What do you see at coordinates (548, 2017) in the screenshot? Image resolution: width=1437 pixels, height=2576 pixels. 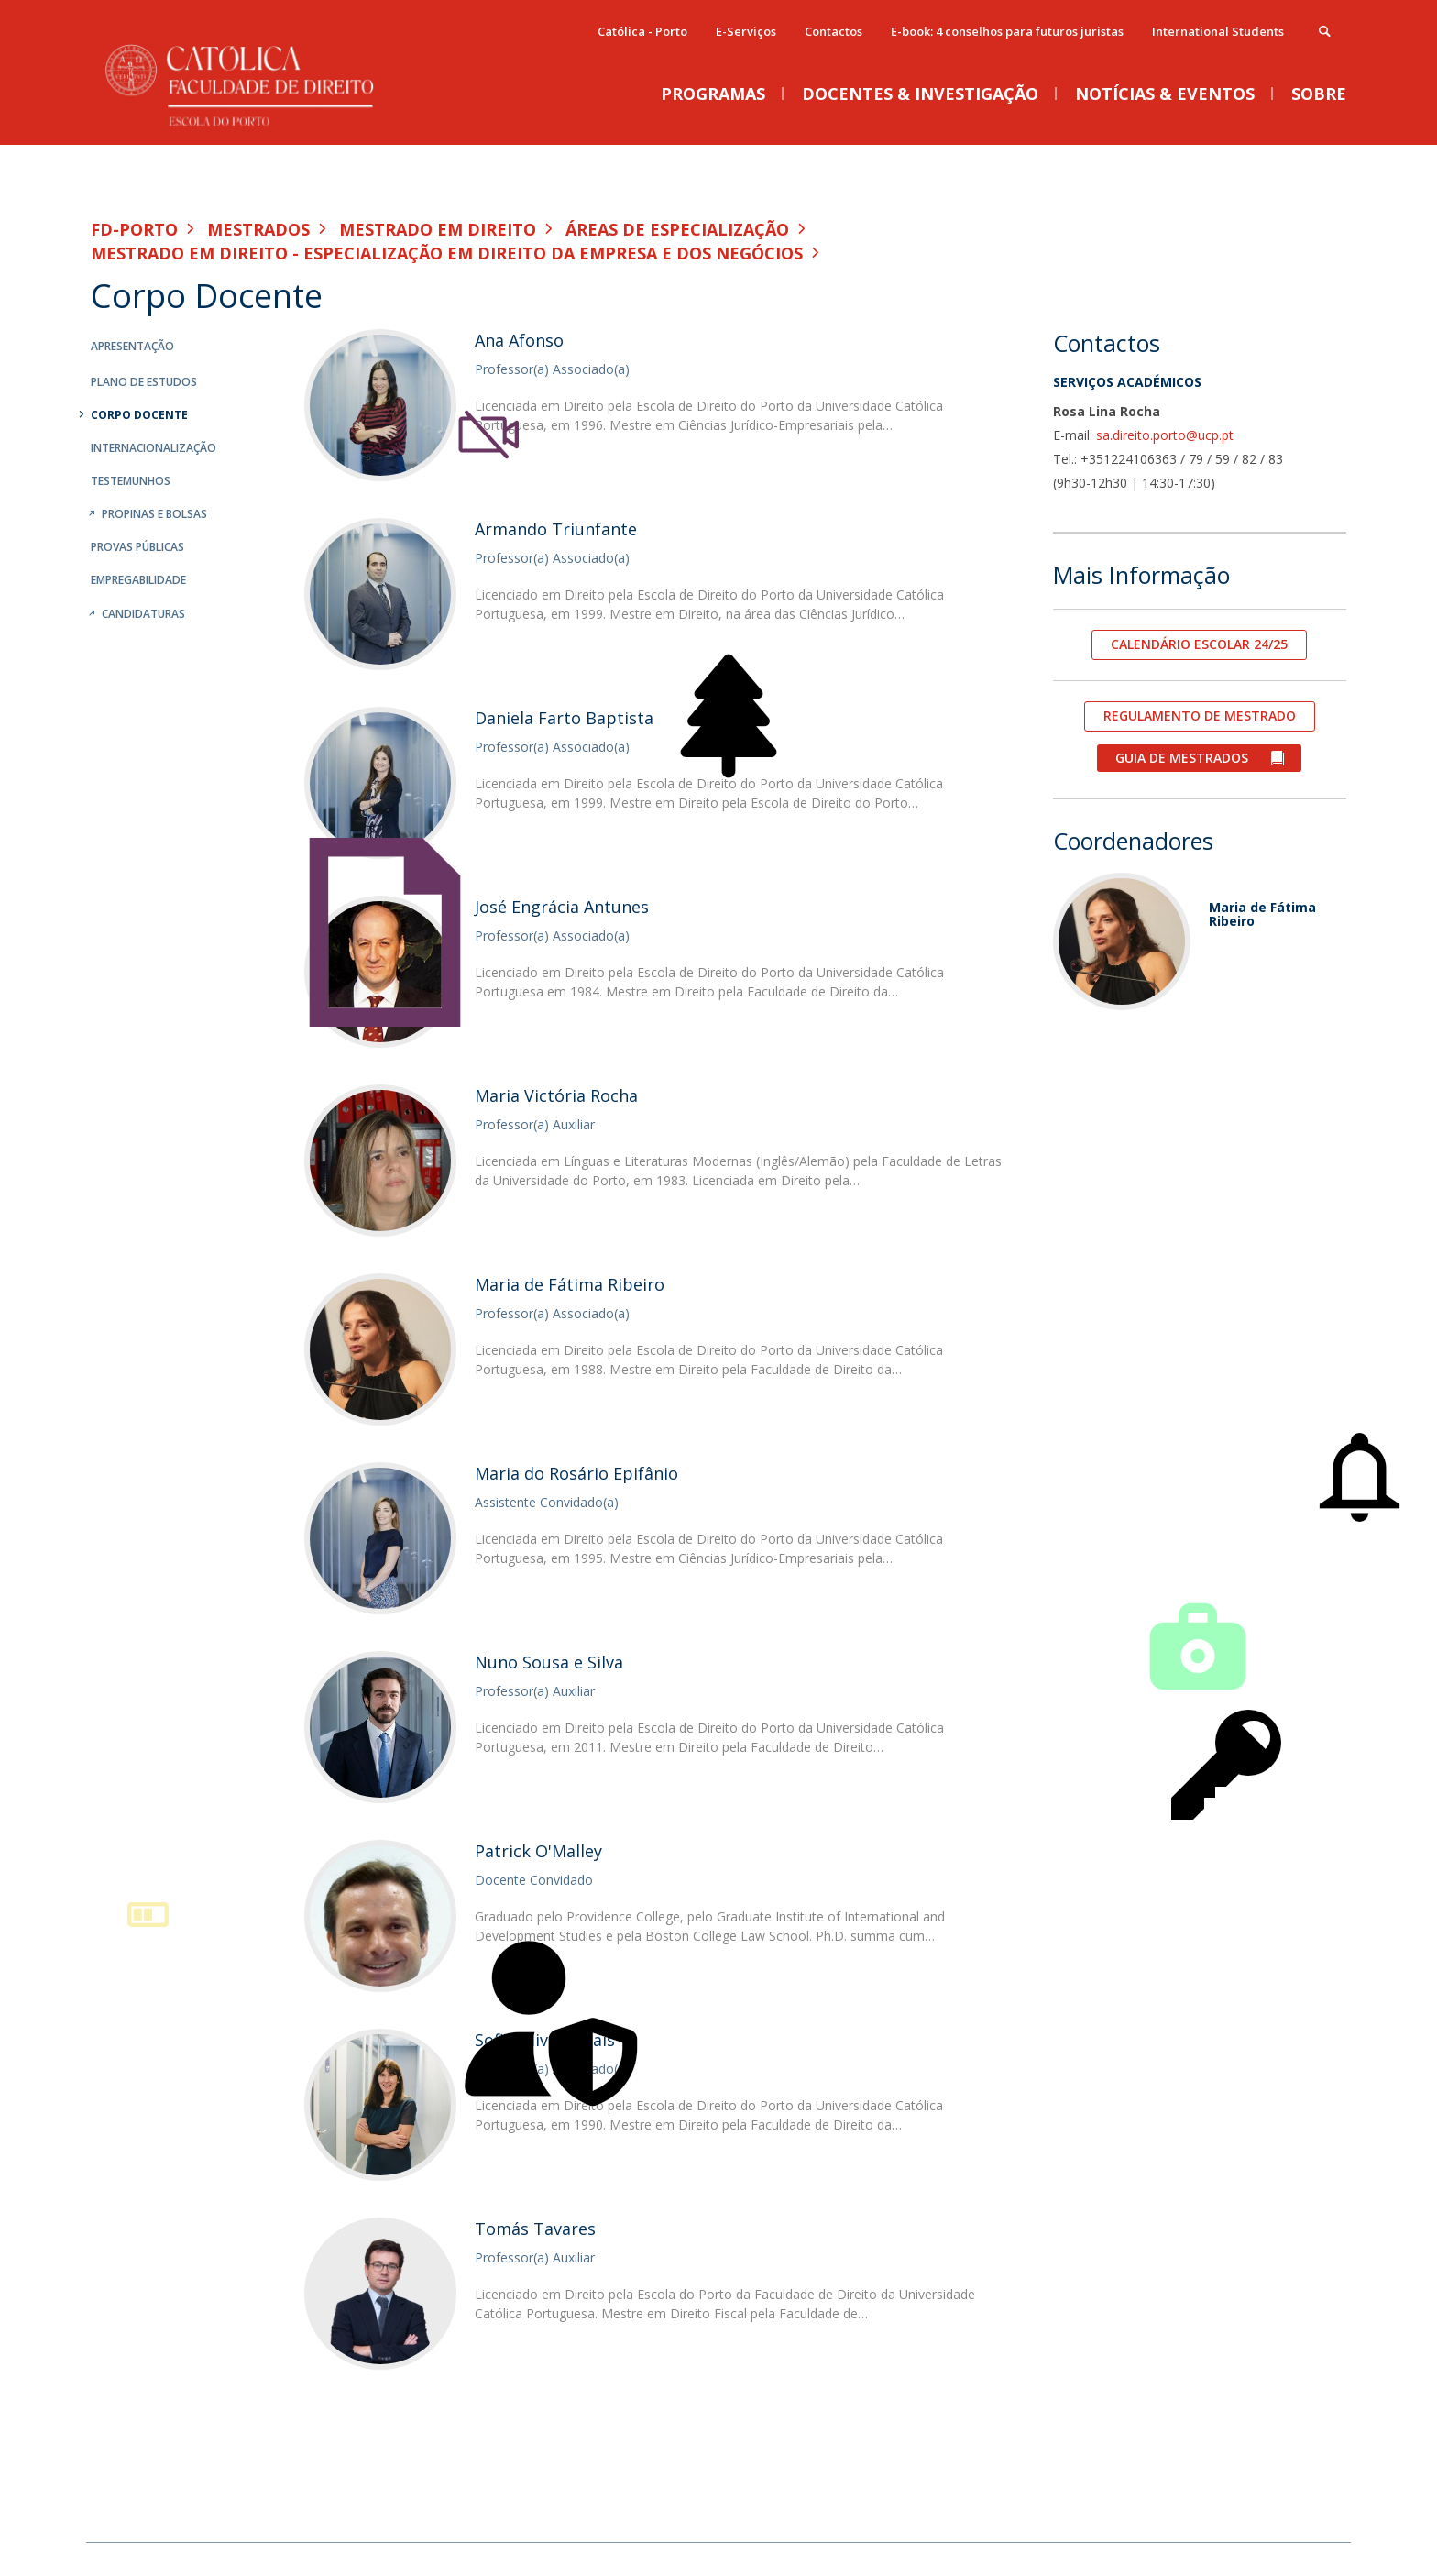 I see `access user privacy and security settings` at bounding box center [548, 2017].